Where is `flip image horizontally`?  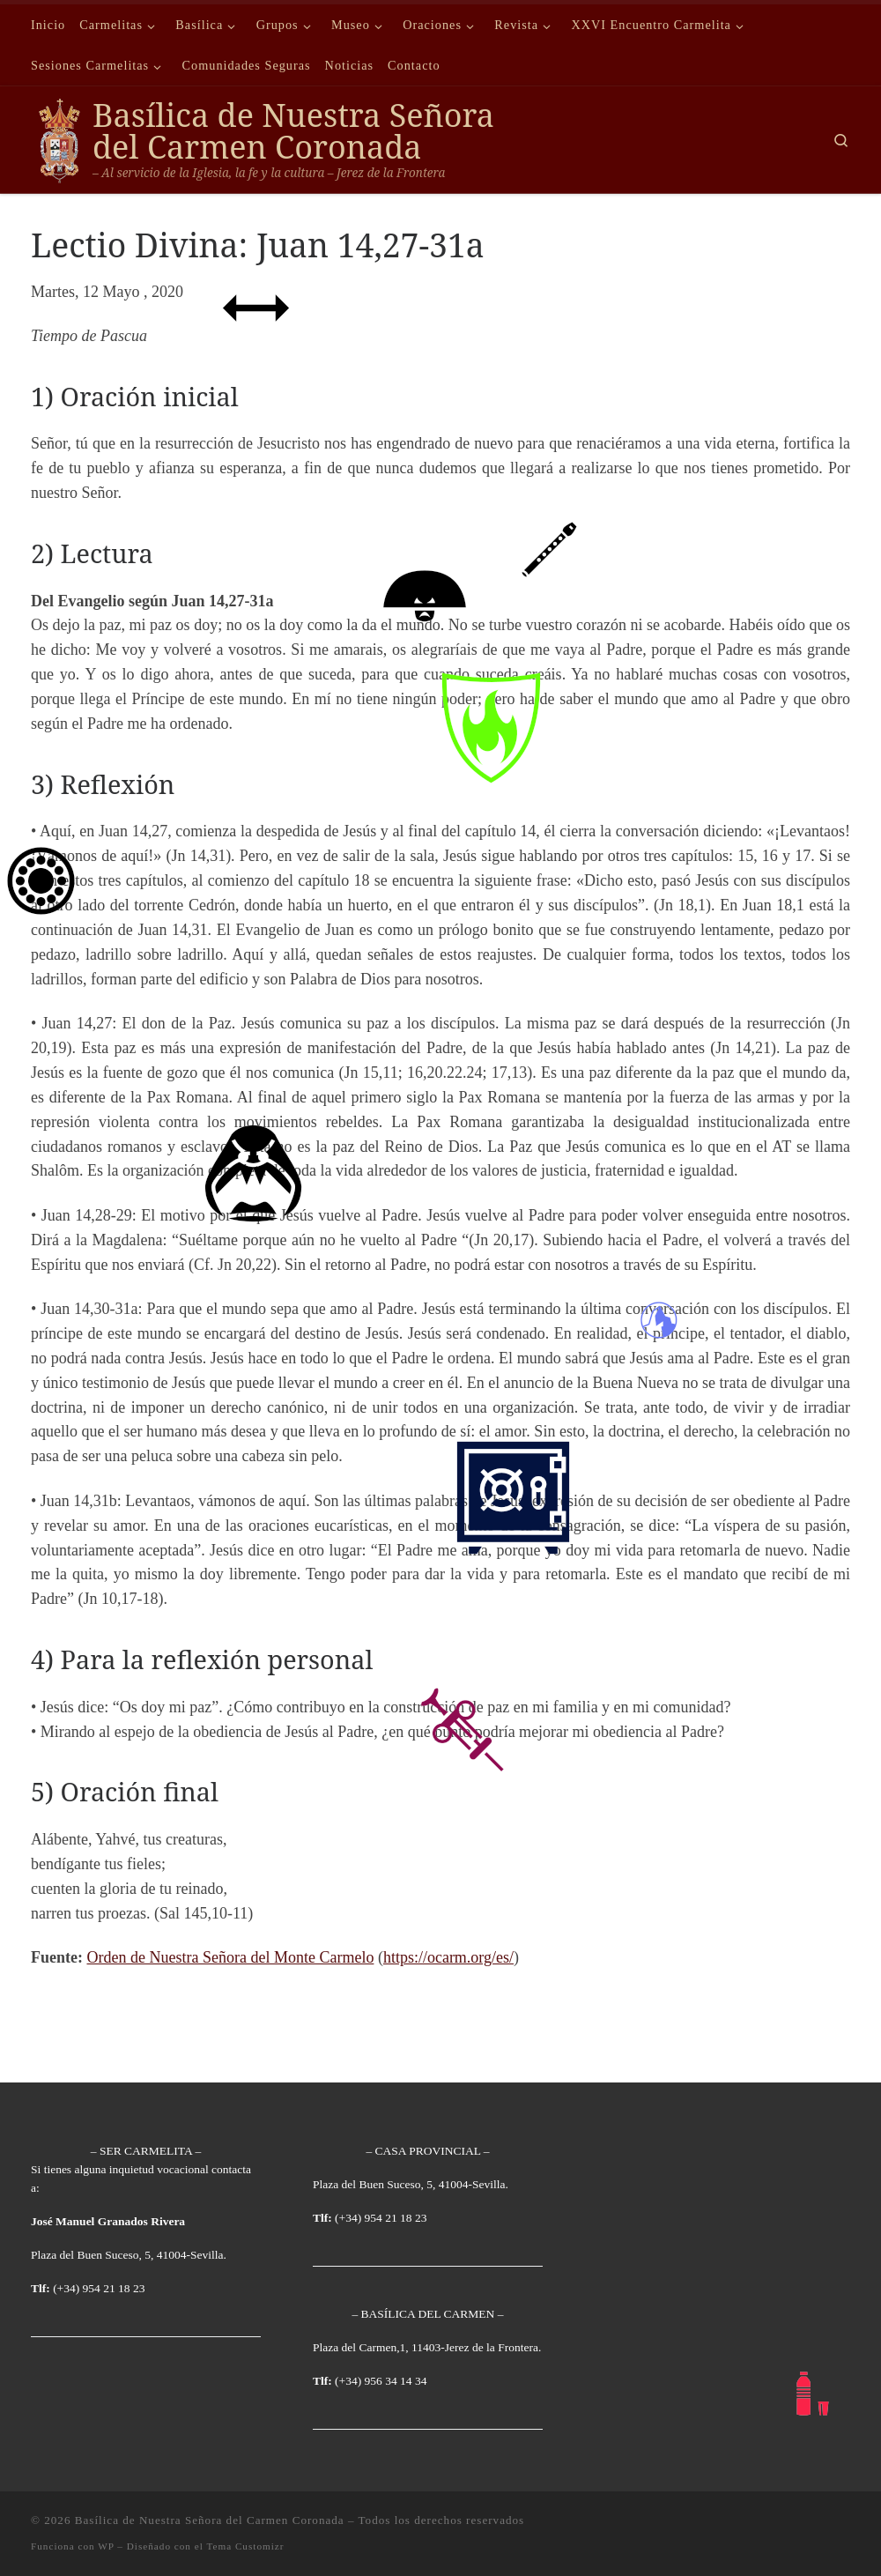
flip image horizontally is located at coordinates (255, 308).